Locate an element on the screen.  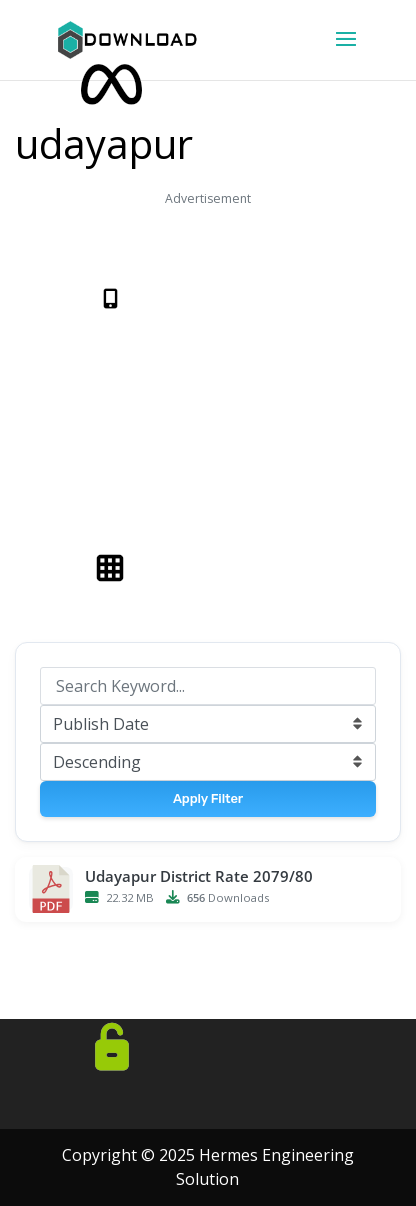
access mobile device settings is located at coordinates (110, 298).